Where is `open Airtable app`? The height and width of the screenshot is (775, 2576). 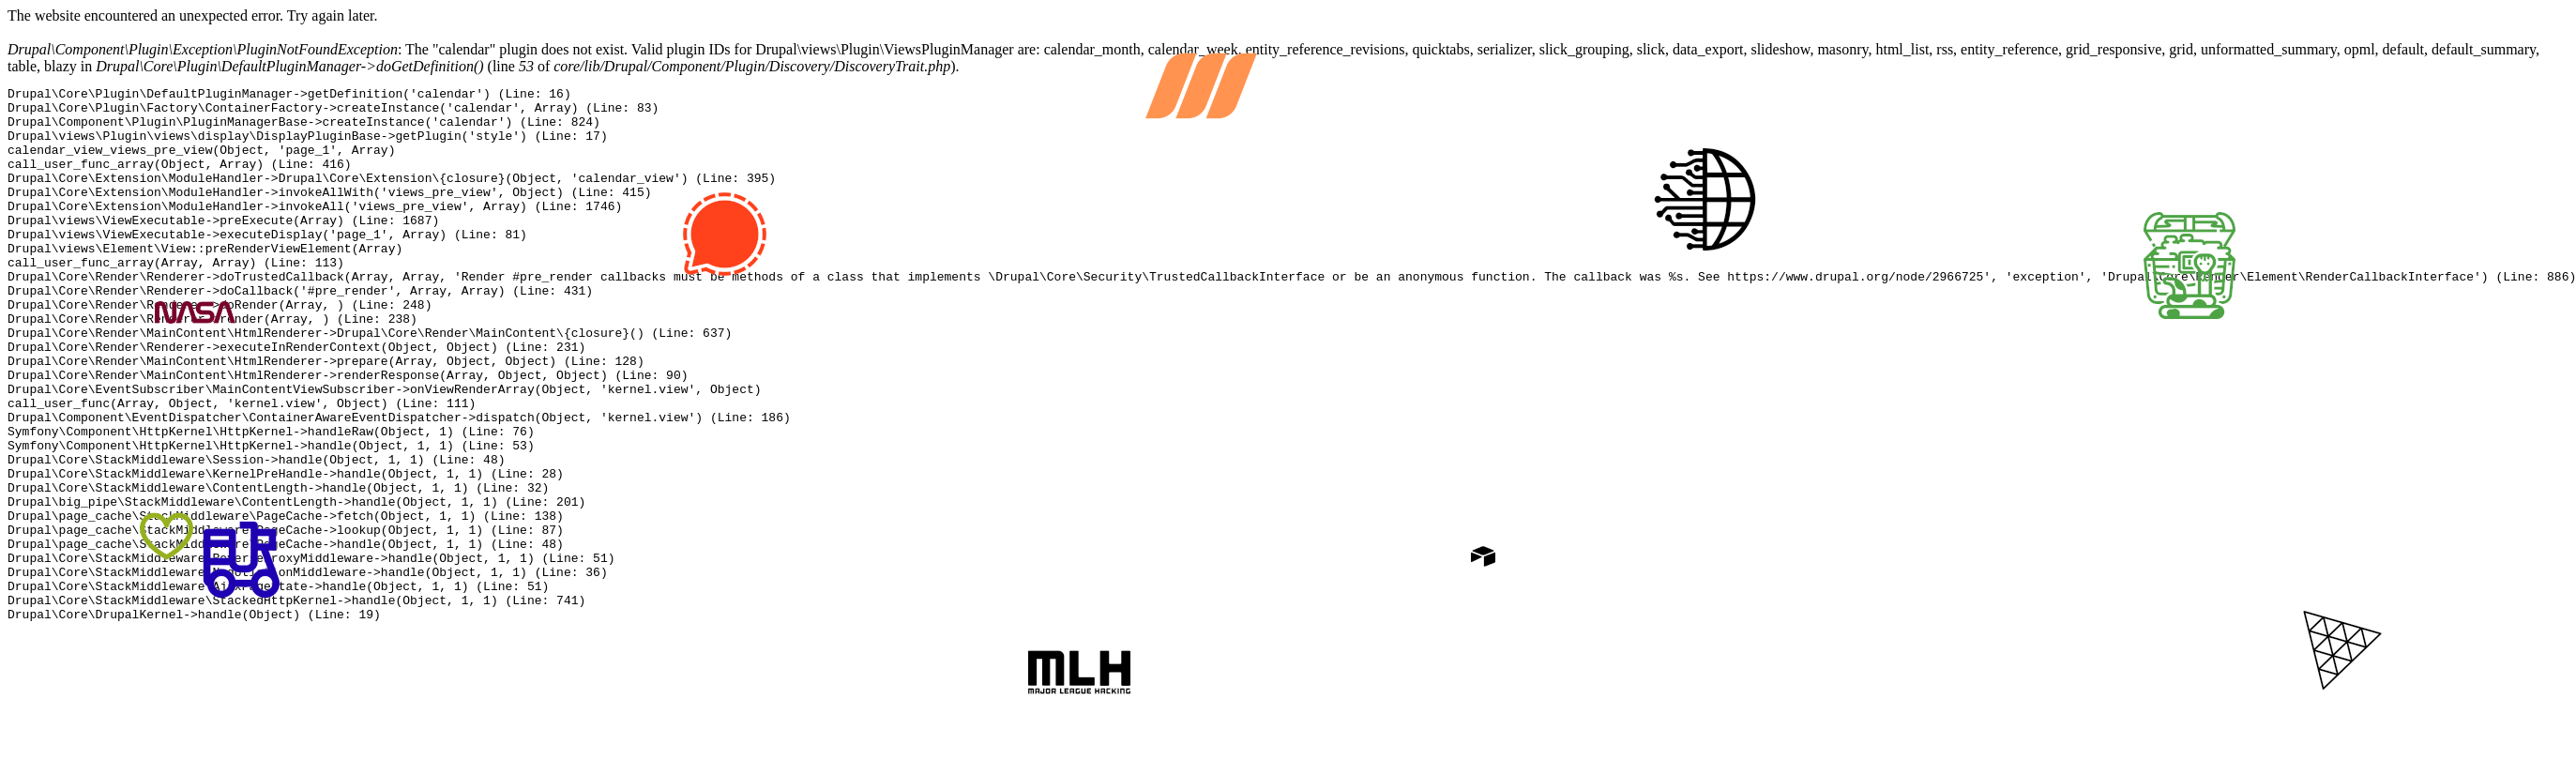 open Airtable app is located at coordinates (1483, 556).